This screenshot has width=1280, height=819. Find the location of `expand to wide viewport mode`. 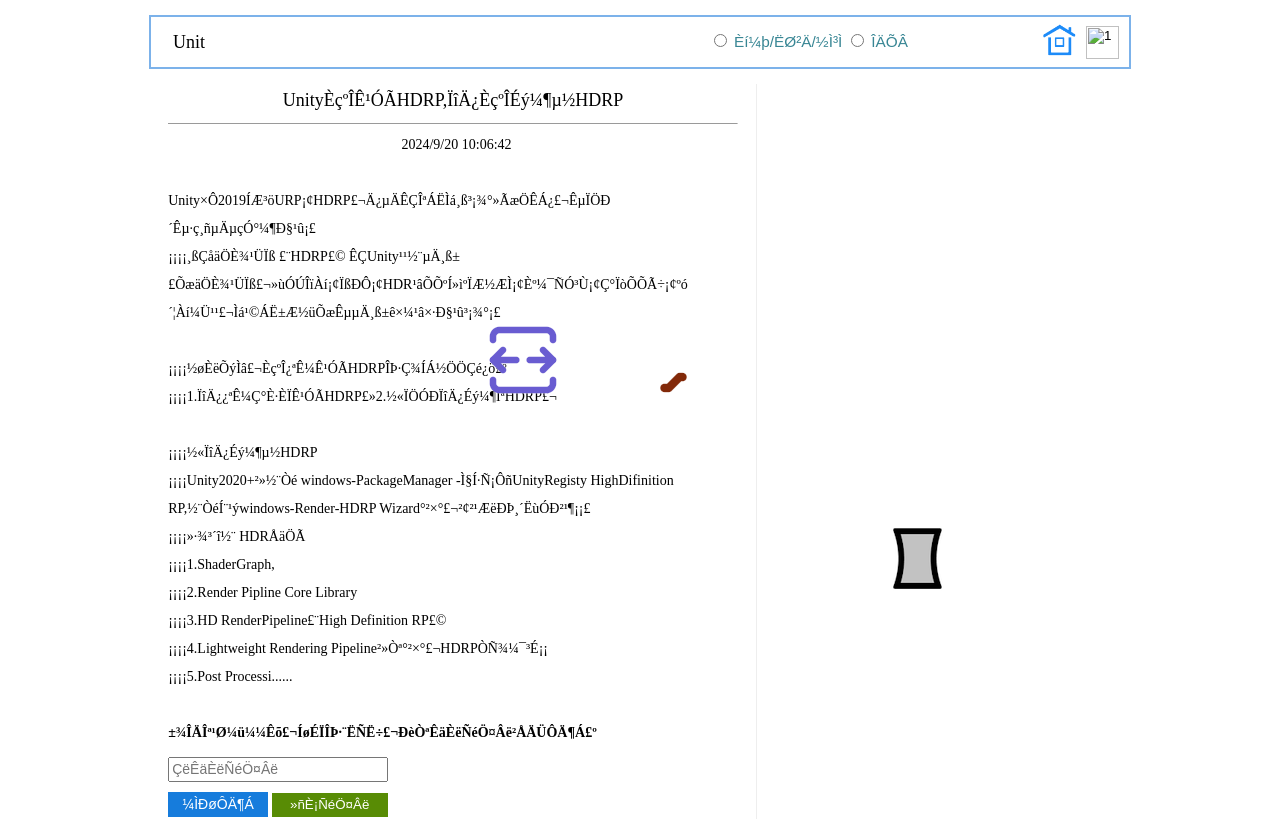

expand to wide viewport mode is located at coordinates (523, 360).